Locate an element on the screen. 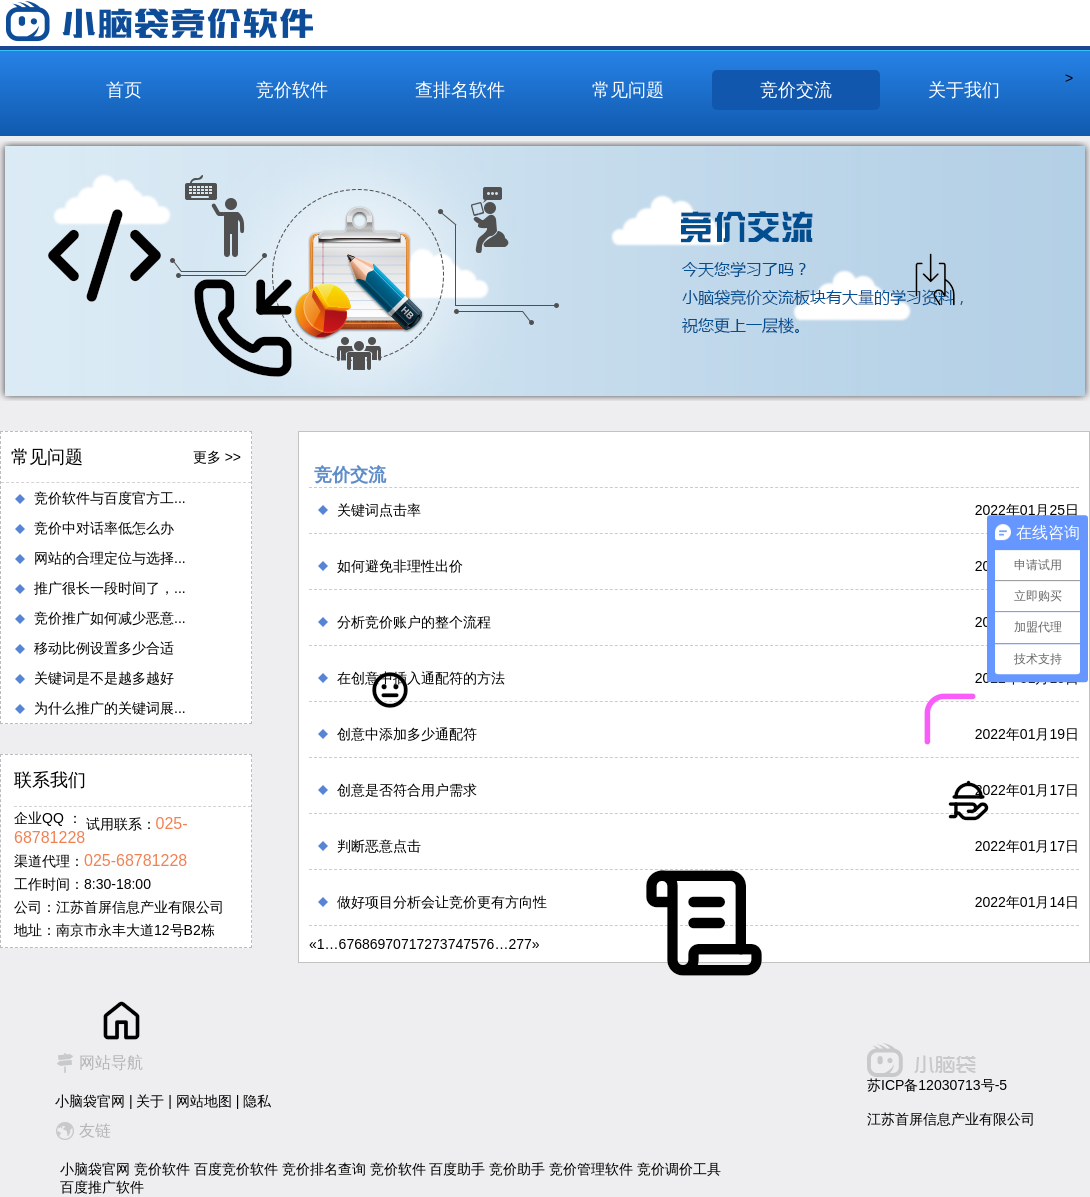 The width and height of the screenshot is (1090, 1197). incoming call notification is located at coordinates (243, 328).